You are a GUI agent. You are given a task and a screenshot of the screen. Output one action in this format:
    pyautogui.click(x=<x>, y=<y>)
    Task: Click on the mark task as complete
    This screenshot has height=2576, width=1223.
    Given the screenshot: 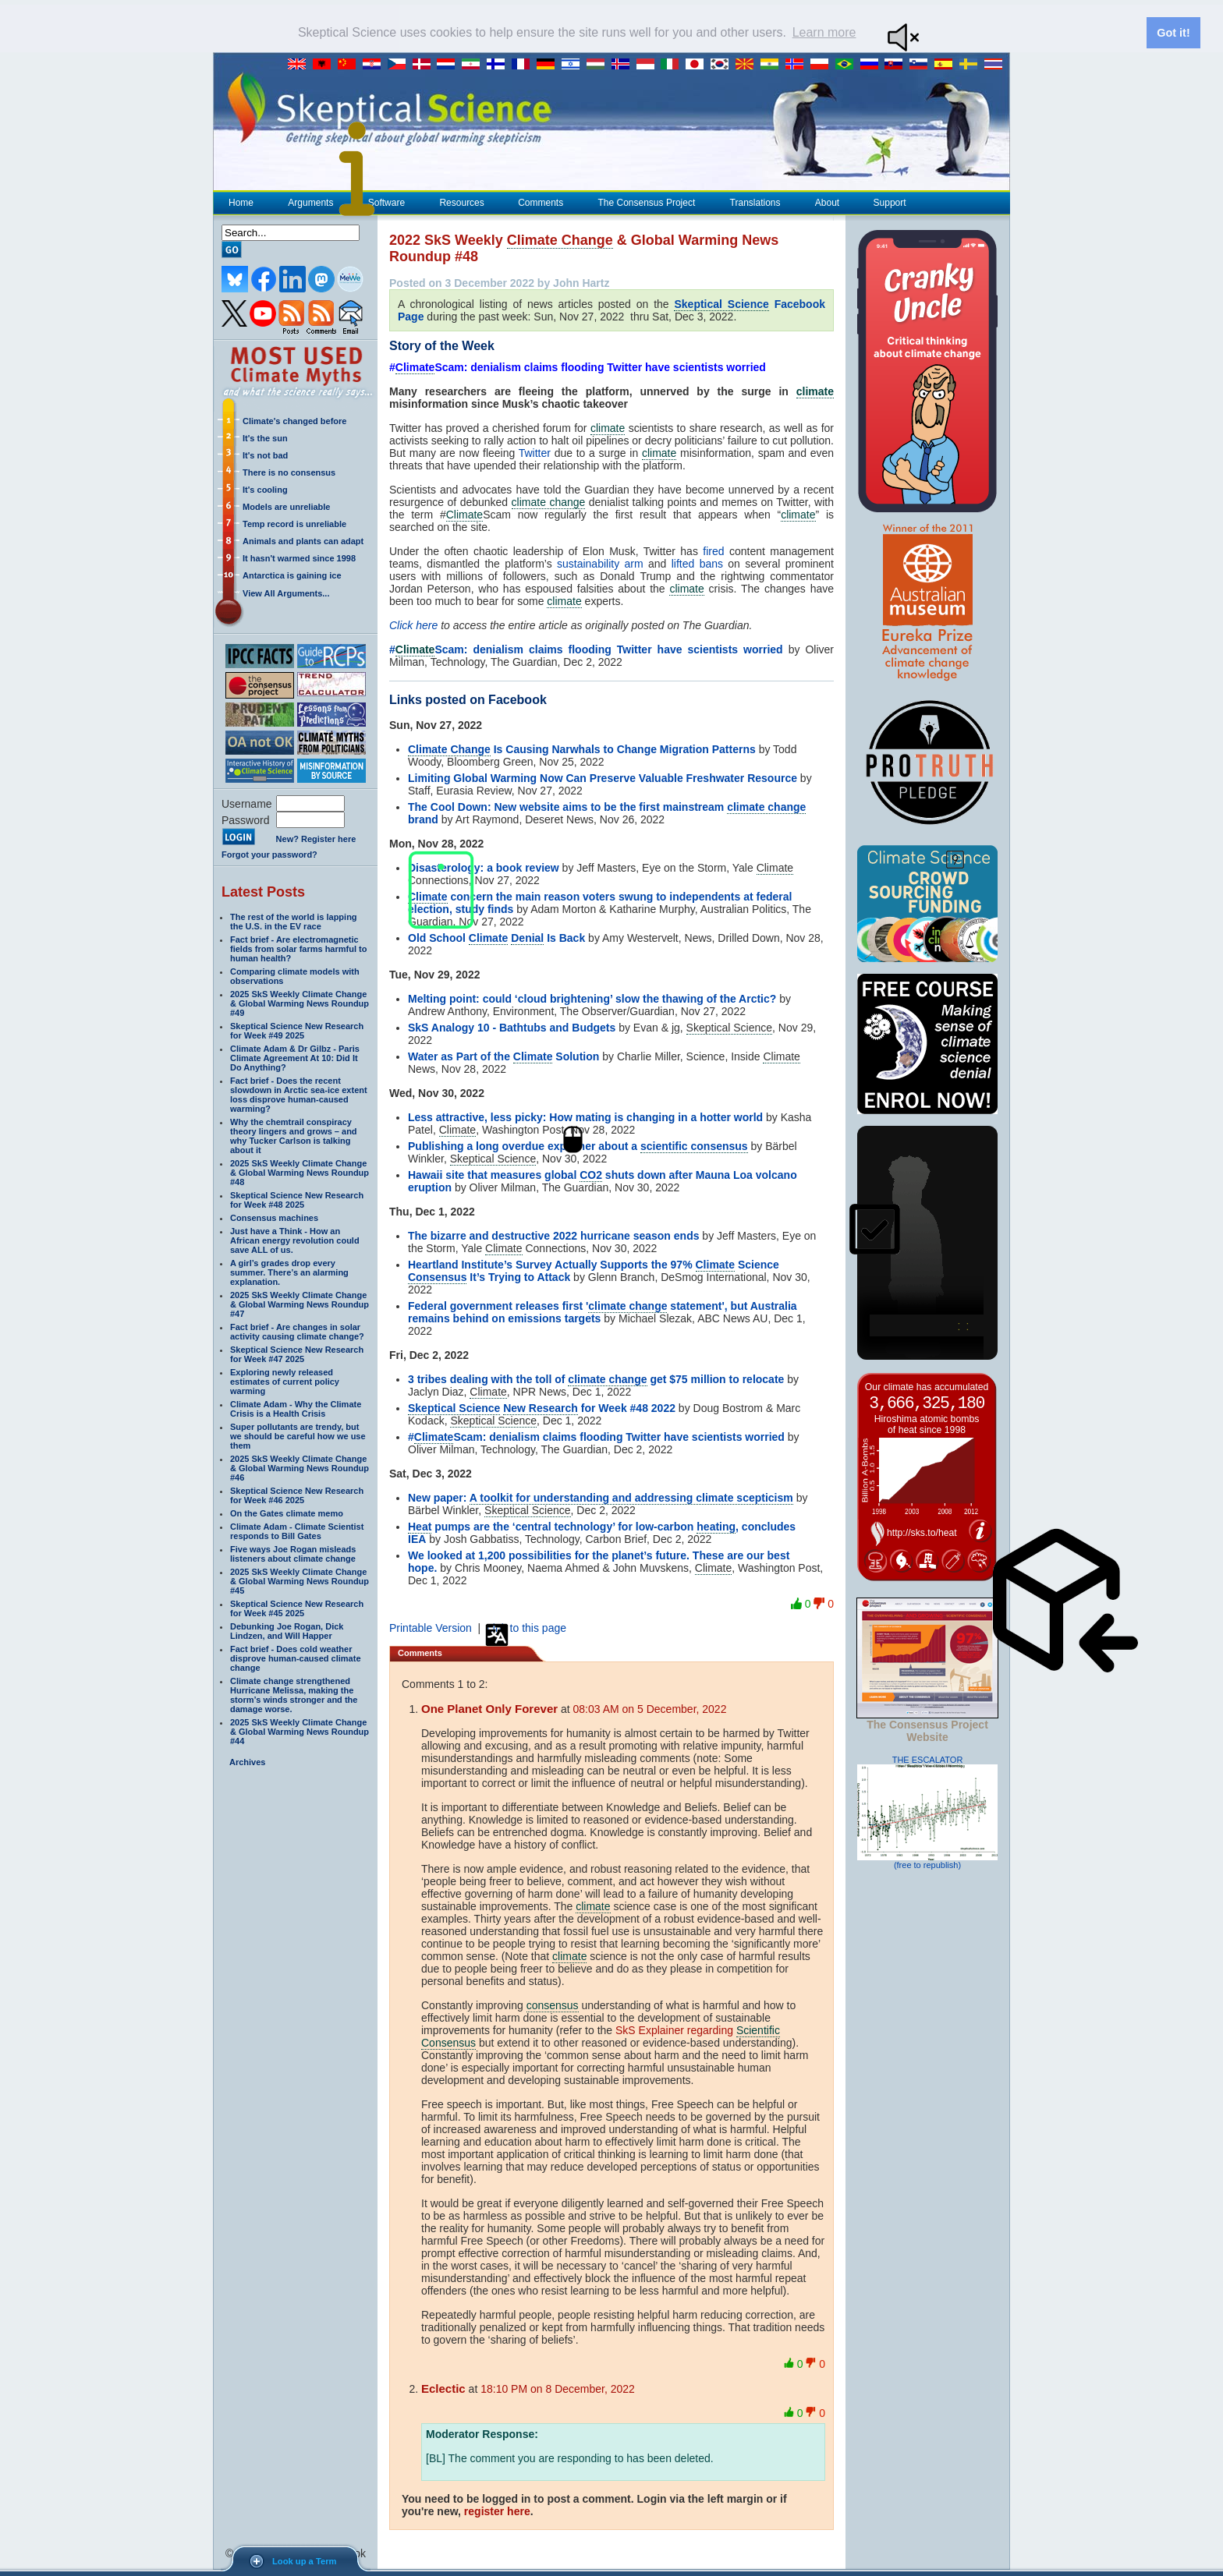 What is the action you would take?
    pyautogui.click(x=874, y=1229)
    